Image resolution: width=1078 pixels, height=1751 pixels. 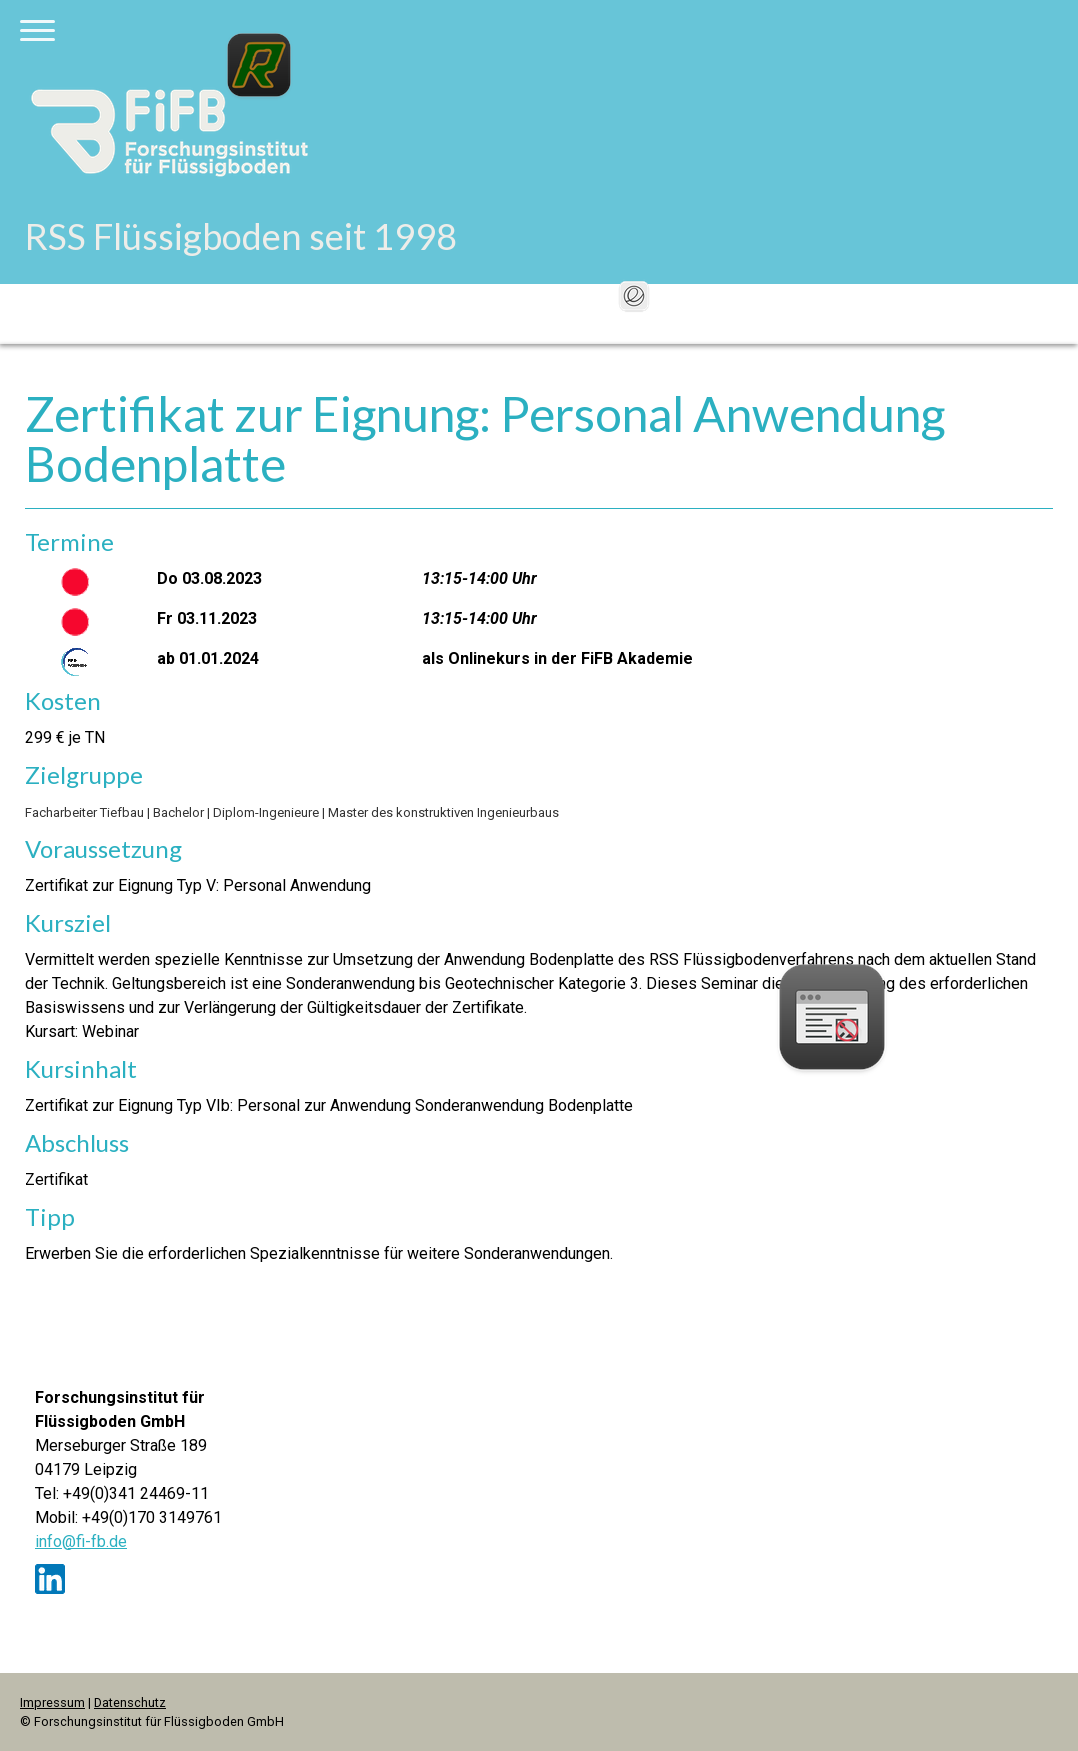 What do you see at coordinates (259, 65) in the screenshot?
I see `launch Command & Conquer: Red Alert 2` at bounding box center [259, 65].